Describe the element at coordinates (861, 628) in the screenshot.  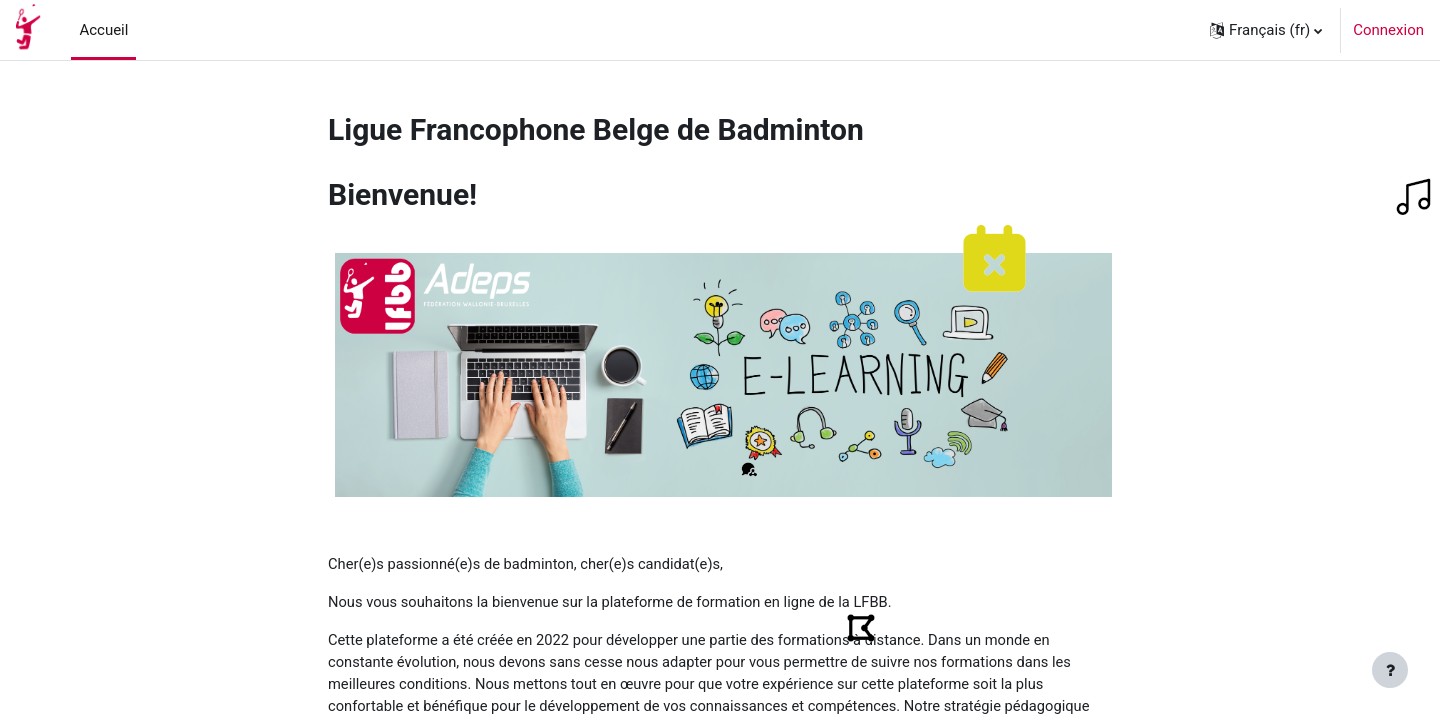
I see `draw a custom polygon shape` at that location.